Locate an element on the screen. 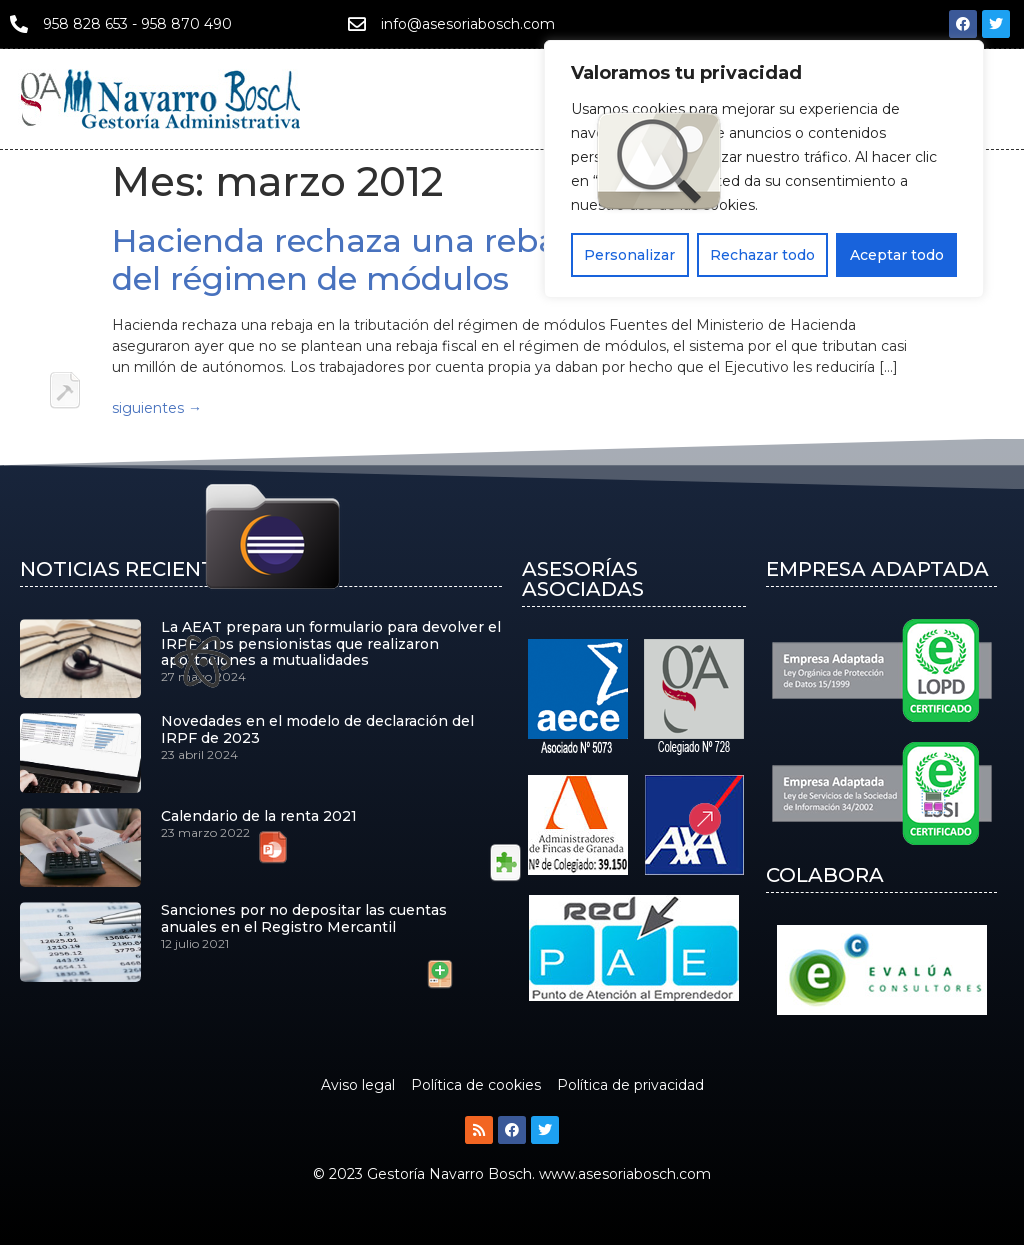  indicates a symbolic link or shortcut to another file is located at coordinates (705, 819).